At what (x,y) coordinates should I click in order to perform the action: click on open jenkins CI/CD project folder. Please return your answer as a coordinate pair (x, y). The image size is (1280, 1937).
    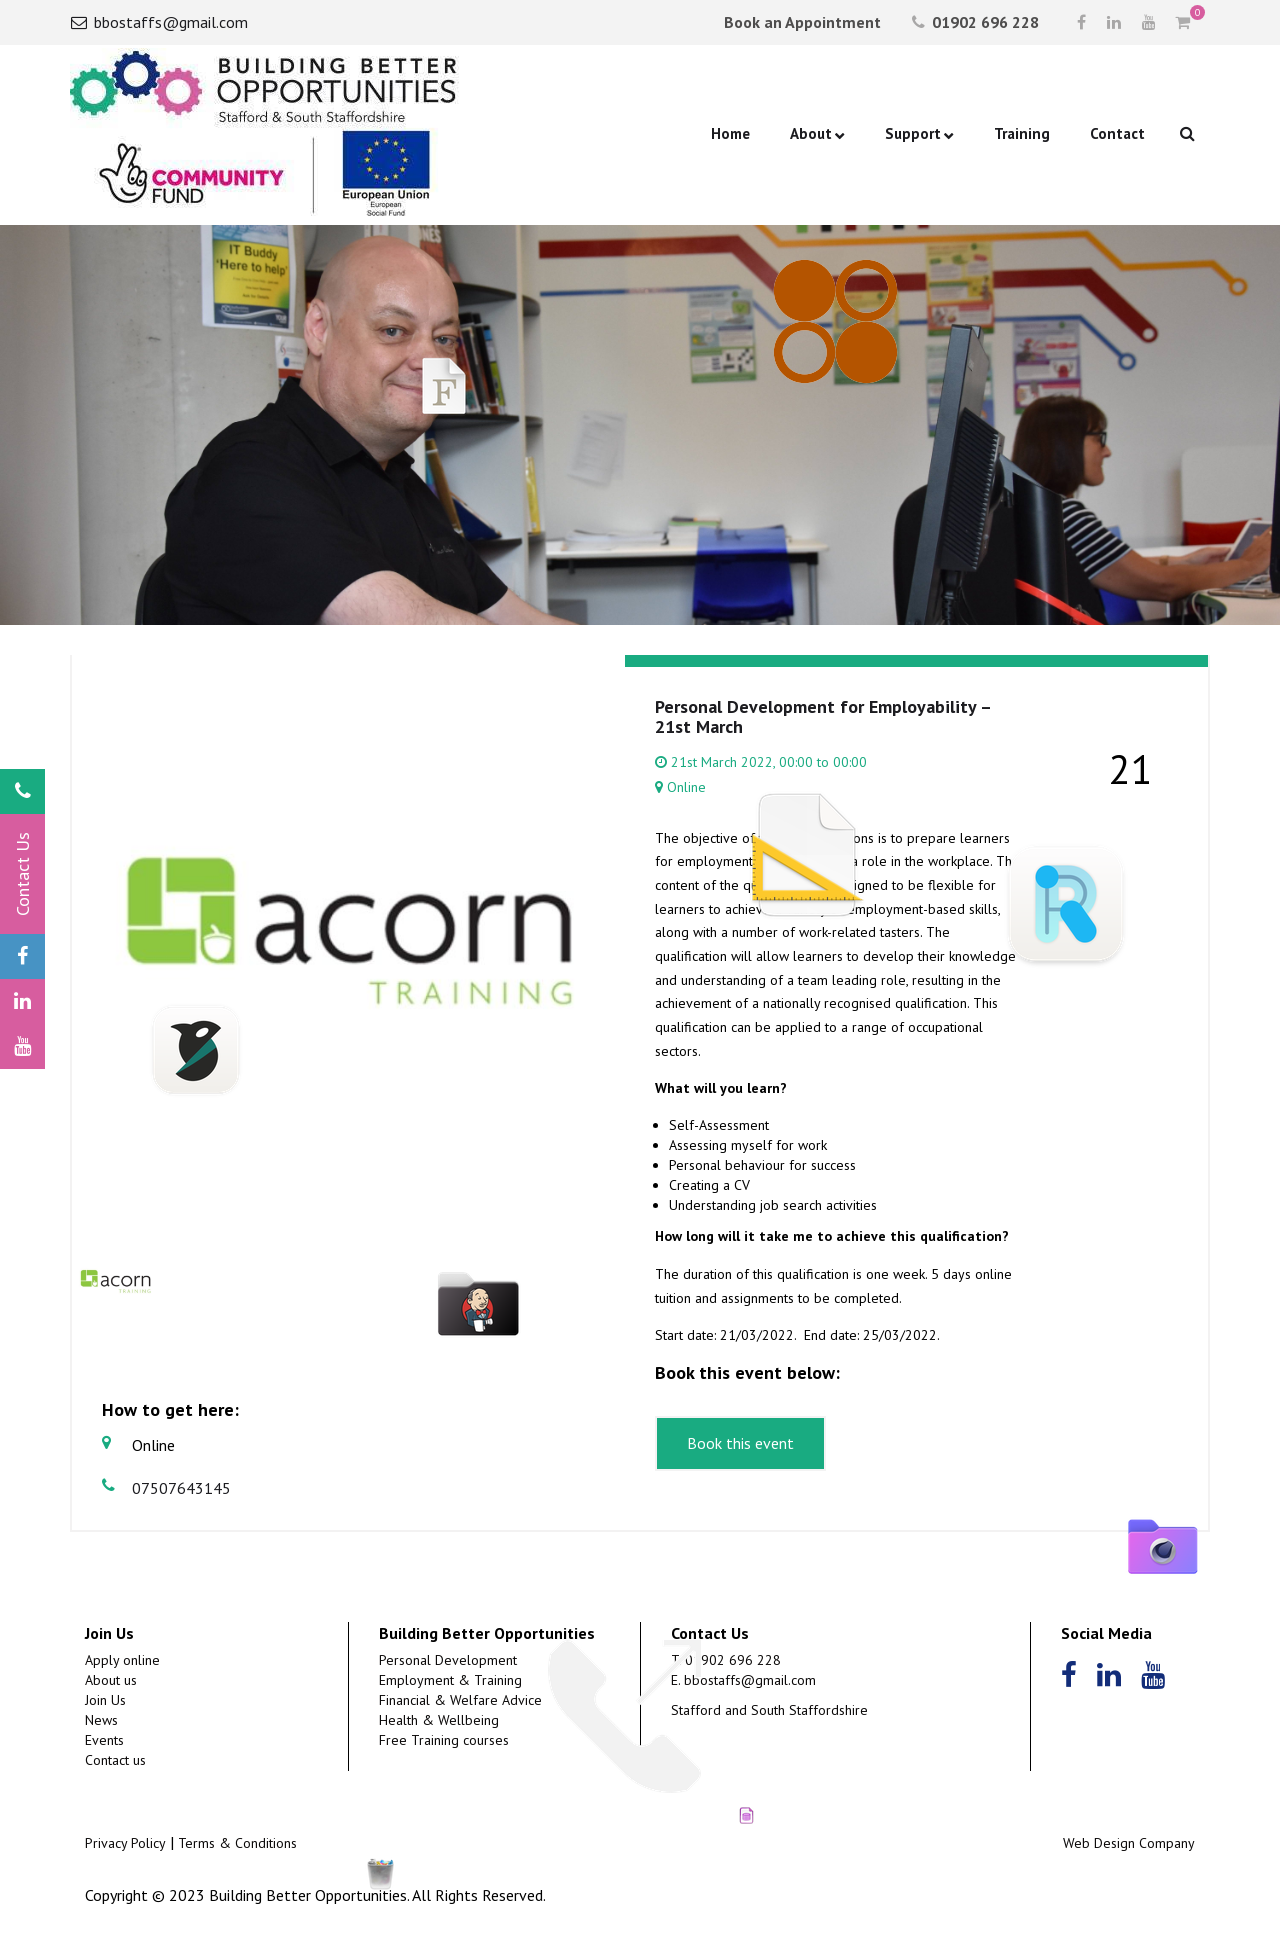
    Looking at the image, I should click on (478, 1306).